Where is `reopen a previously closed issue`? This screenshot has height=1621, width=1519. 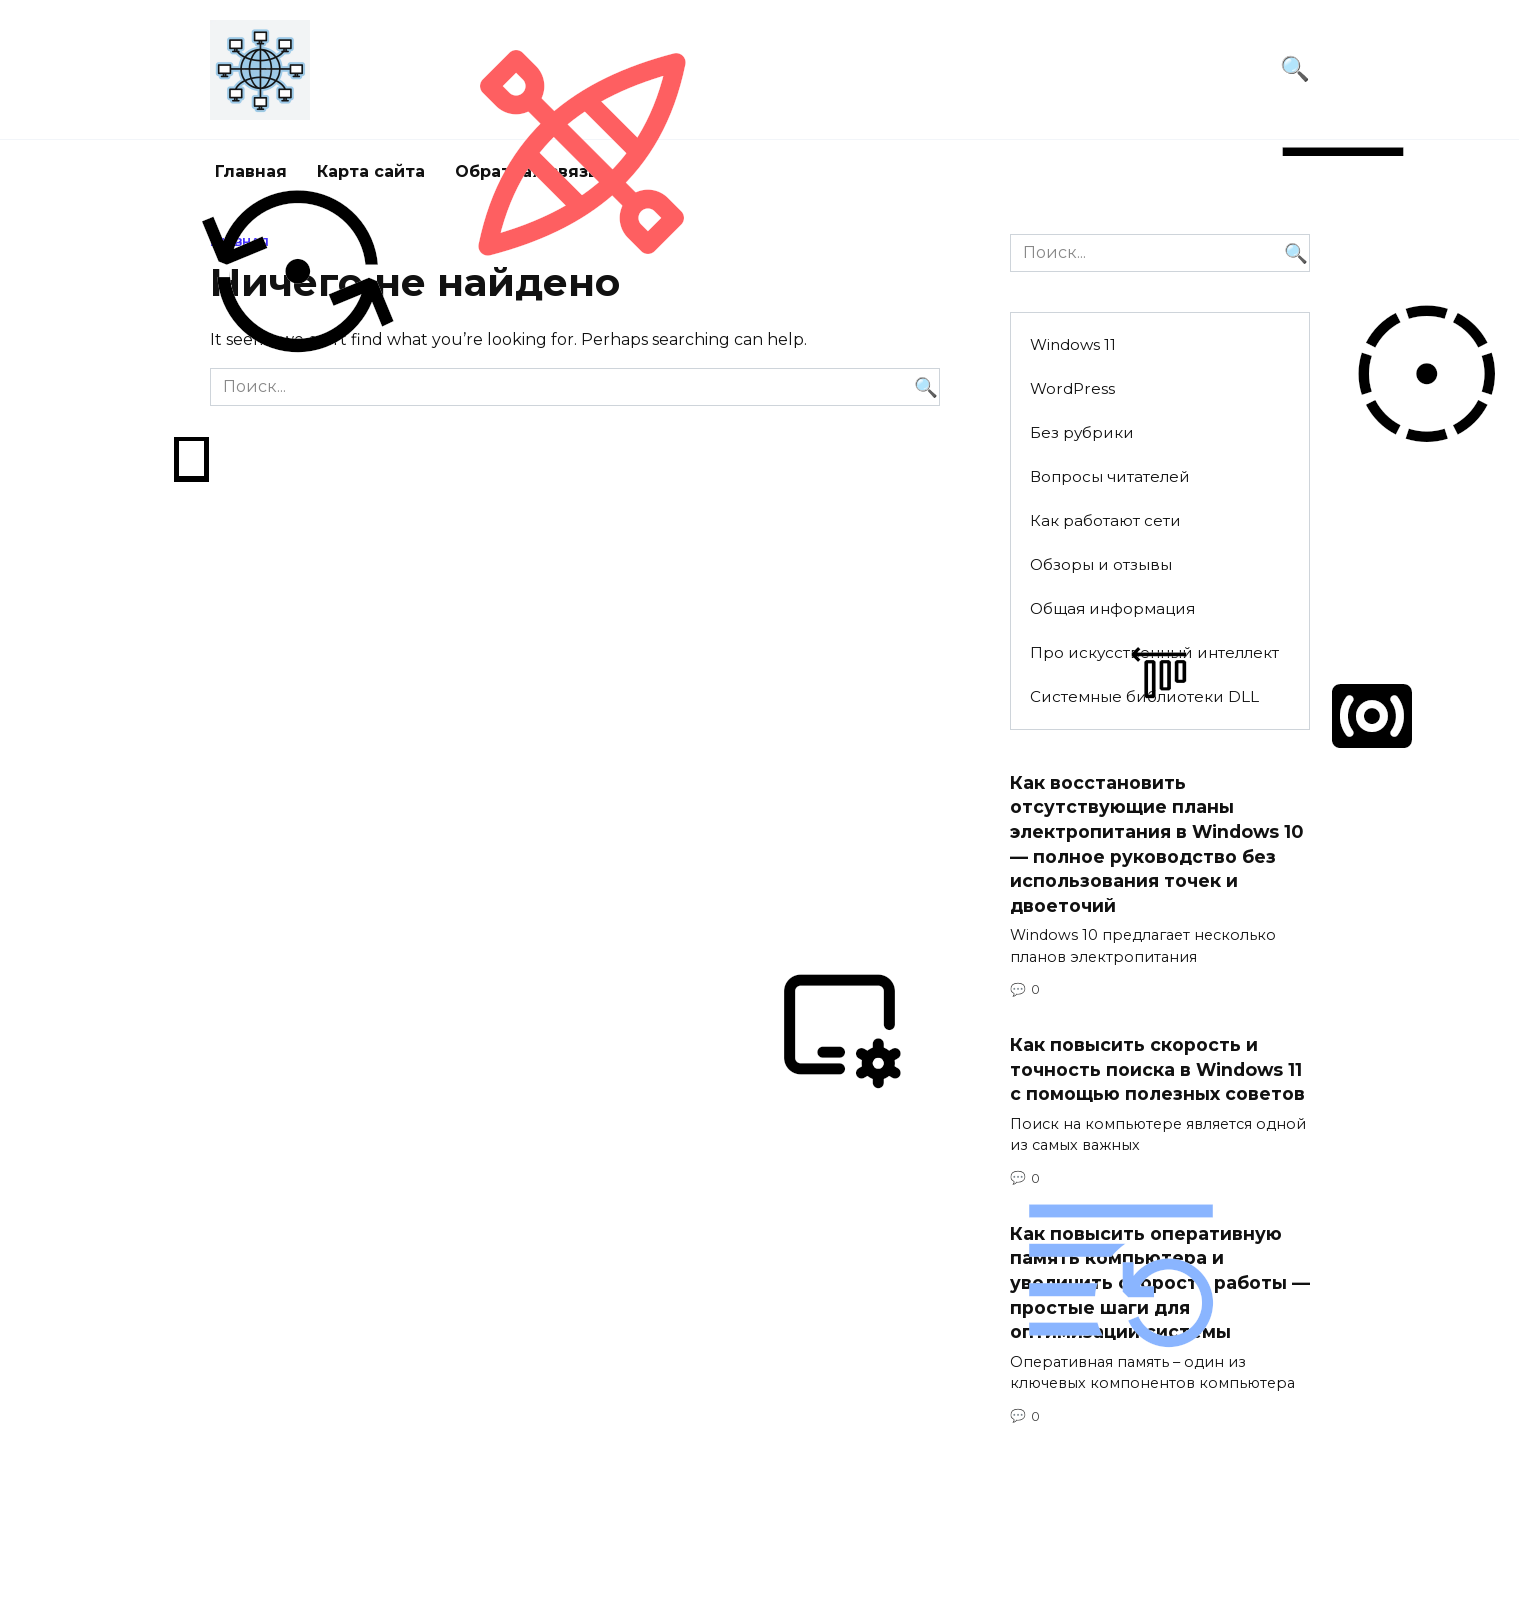
reopen a previously closed issue is located at coordinates (301, 277).